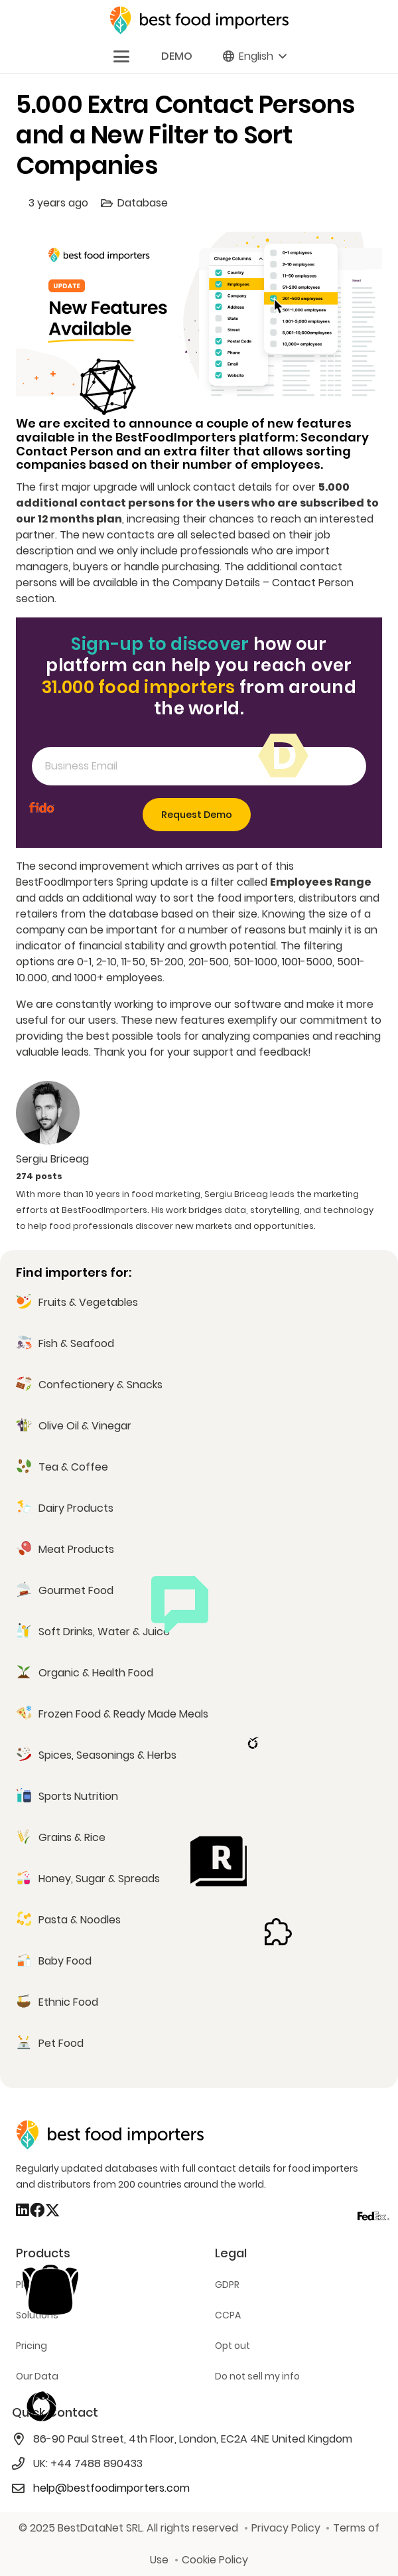 The width and height of the screenshot is (398, 2576). What do you see at coordinates (218, 1861) in the screenshot?
I see `open Autodesk Revit application` at bounding box center [218, 1861].